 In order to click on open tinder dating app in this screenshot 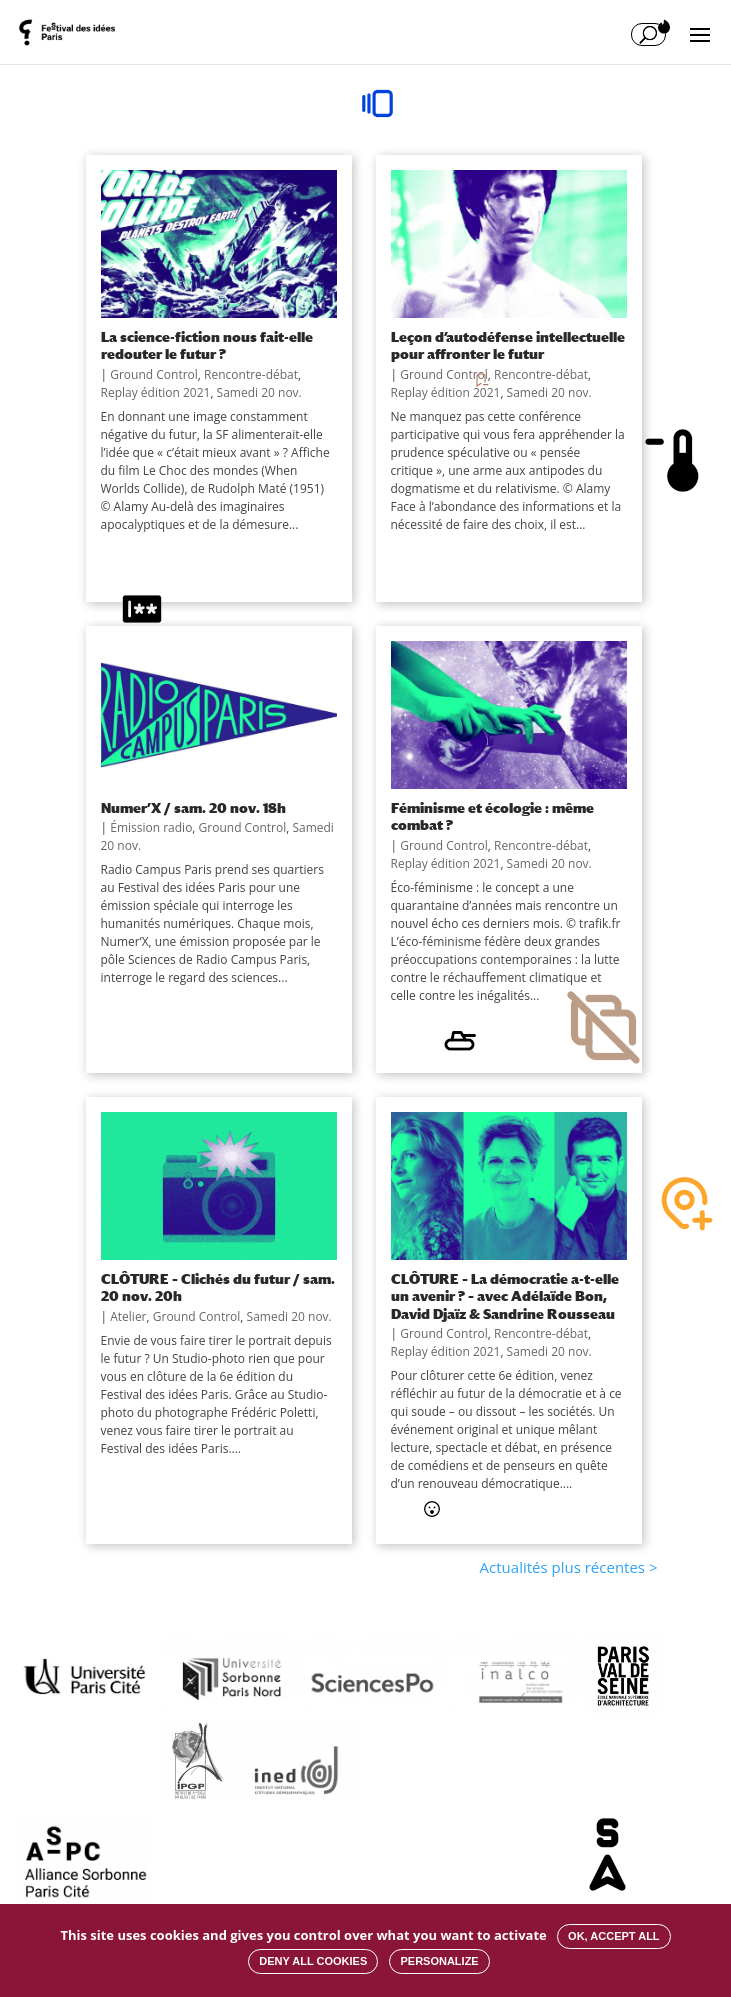, I will do `click(664, 27)`.